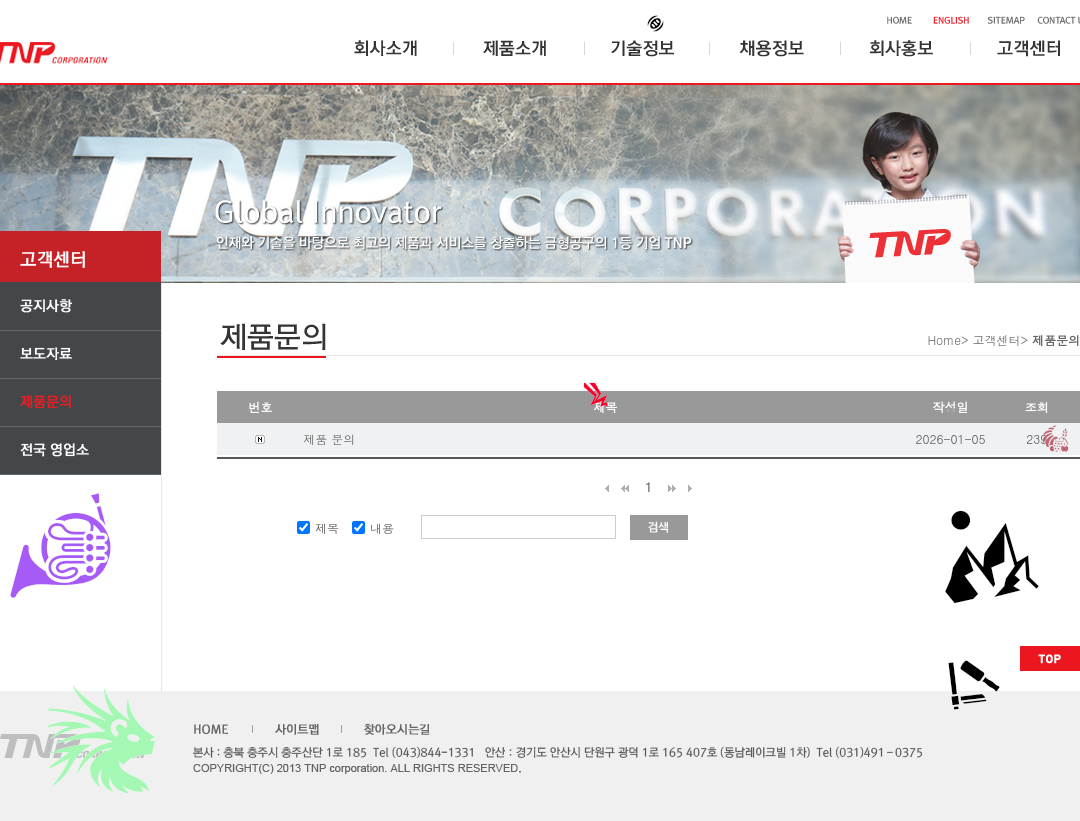  What do you see at coordinates (992, 557) in the screenshot?
I see `view mountain summits or peaks` at bounding box center [992, 557].